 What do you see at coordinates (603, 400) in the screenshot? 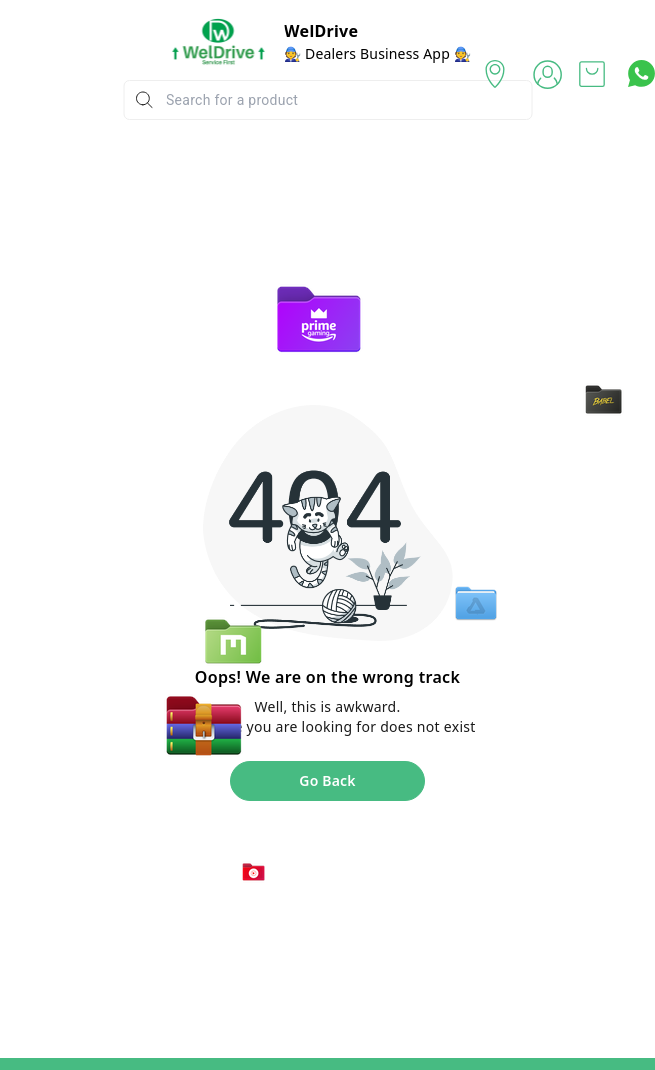
I see `folder containing babel configuration files` at bounding box center [603, 400].